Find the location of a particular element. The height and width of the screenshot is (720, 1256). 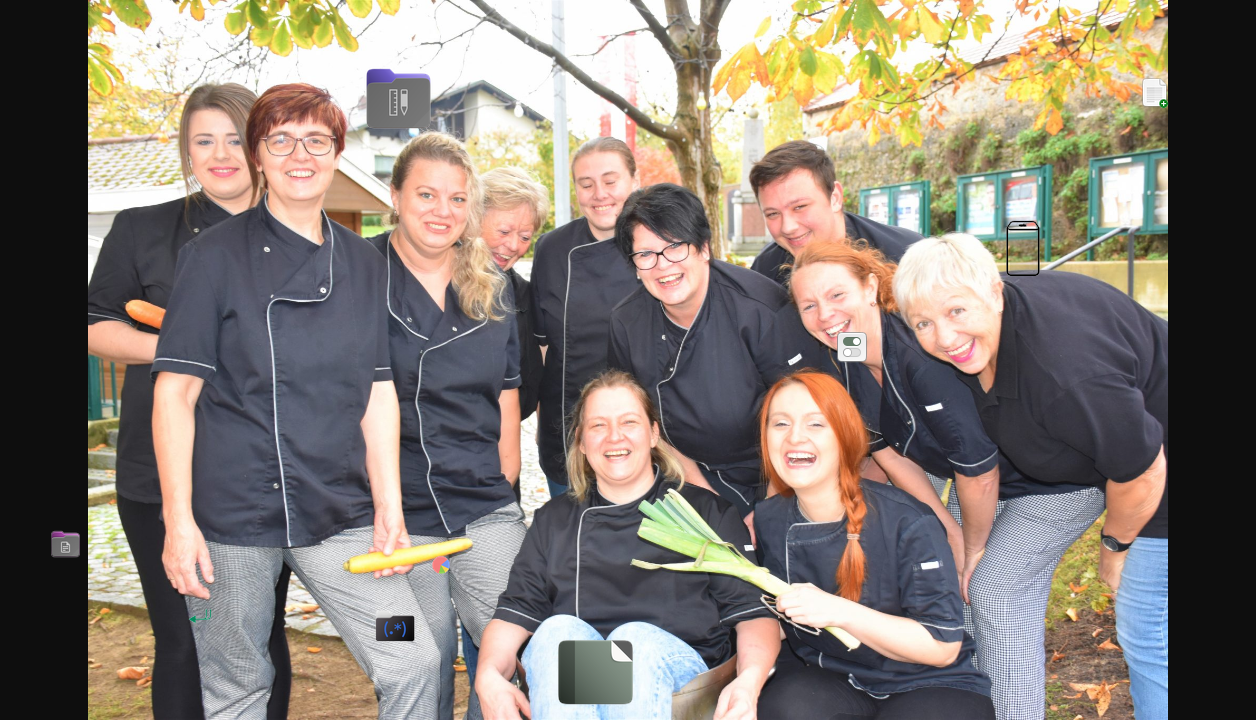

open desktop preferences or settings is located at coordinates (852, 347).